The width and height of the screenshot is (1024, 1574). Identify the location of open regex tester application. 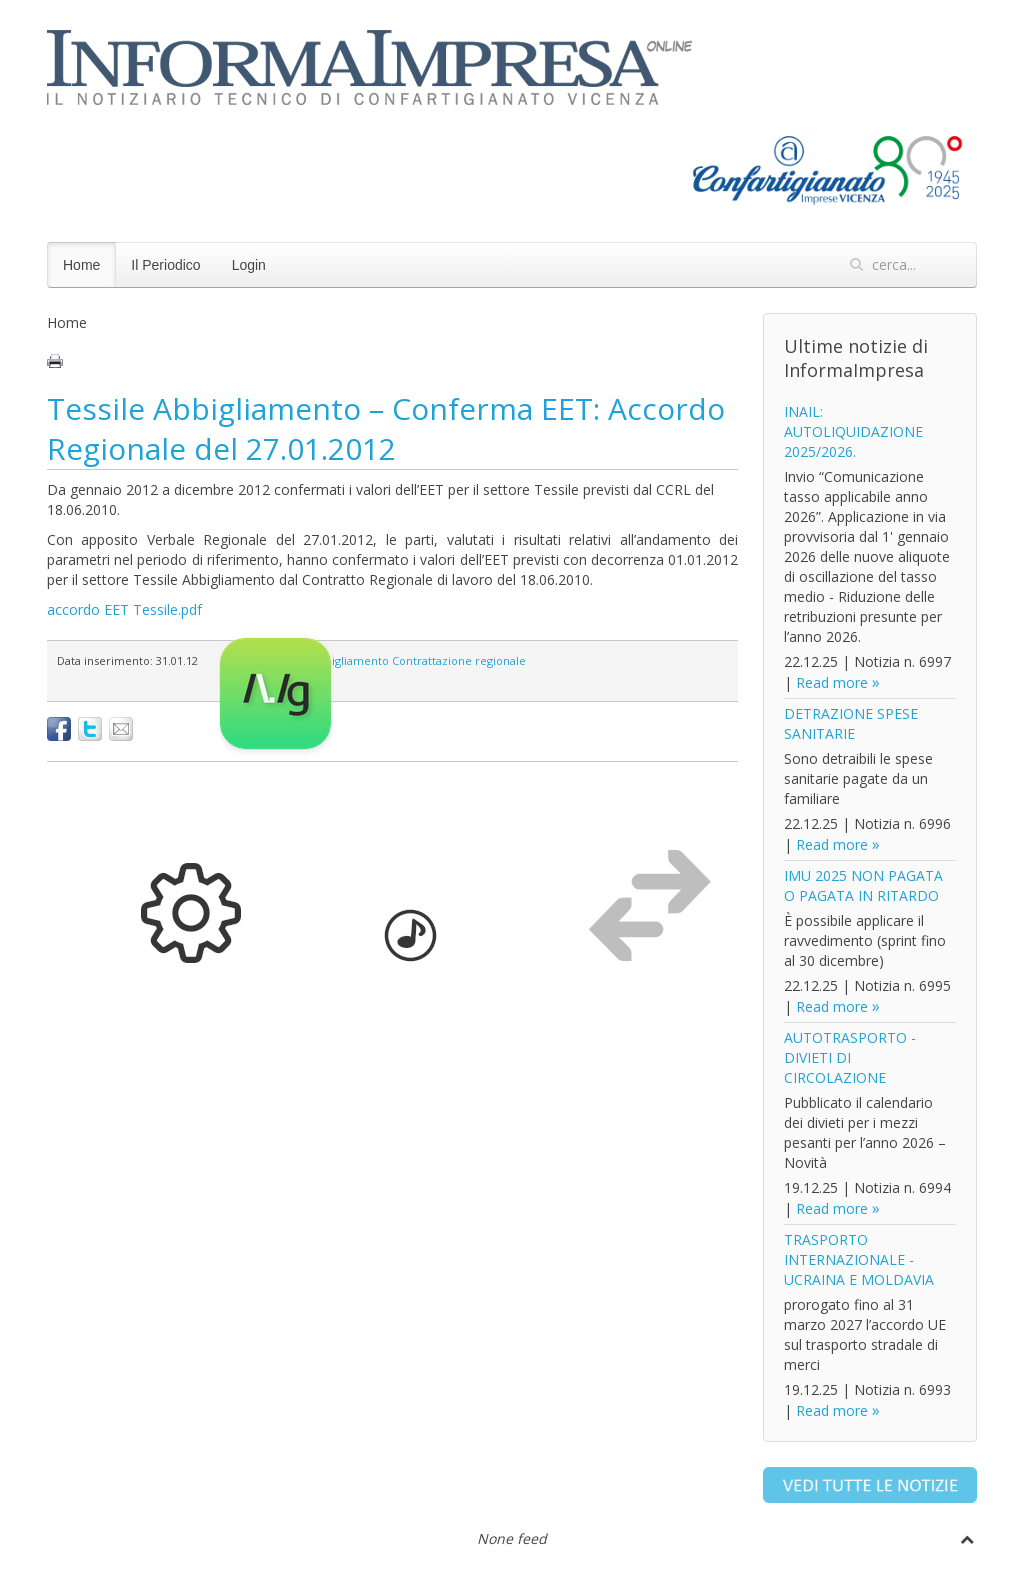
(275, 693).